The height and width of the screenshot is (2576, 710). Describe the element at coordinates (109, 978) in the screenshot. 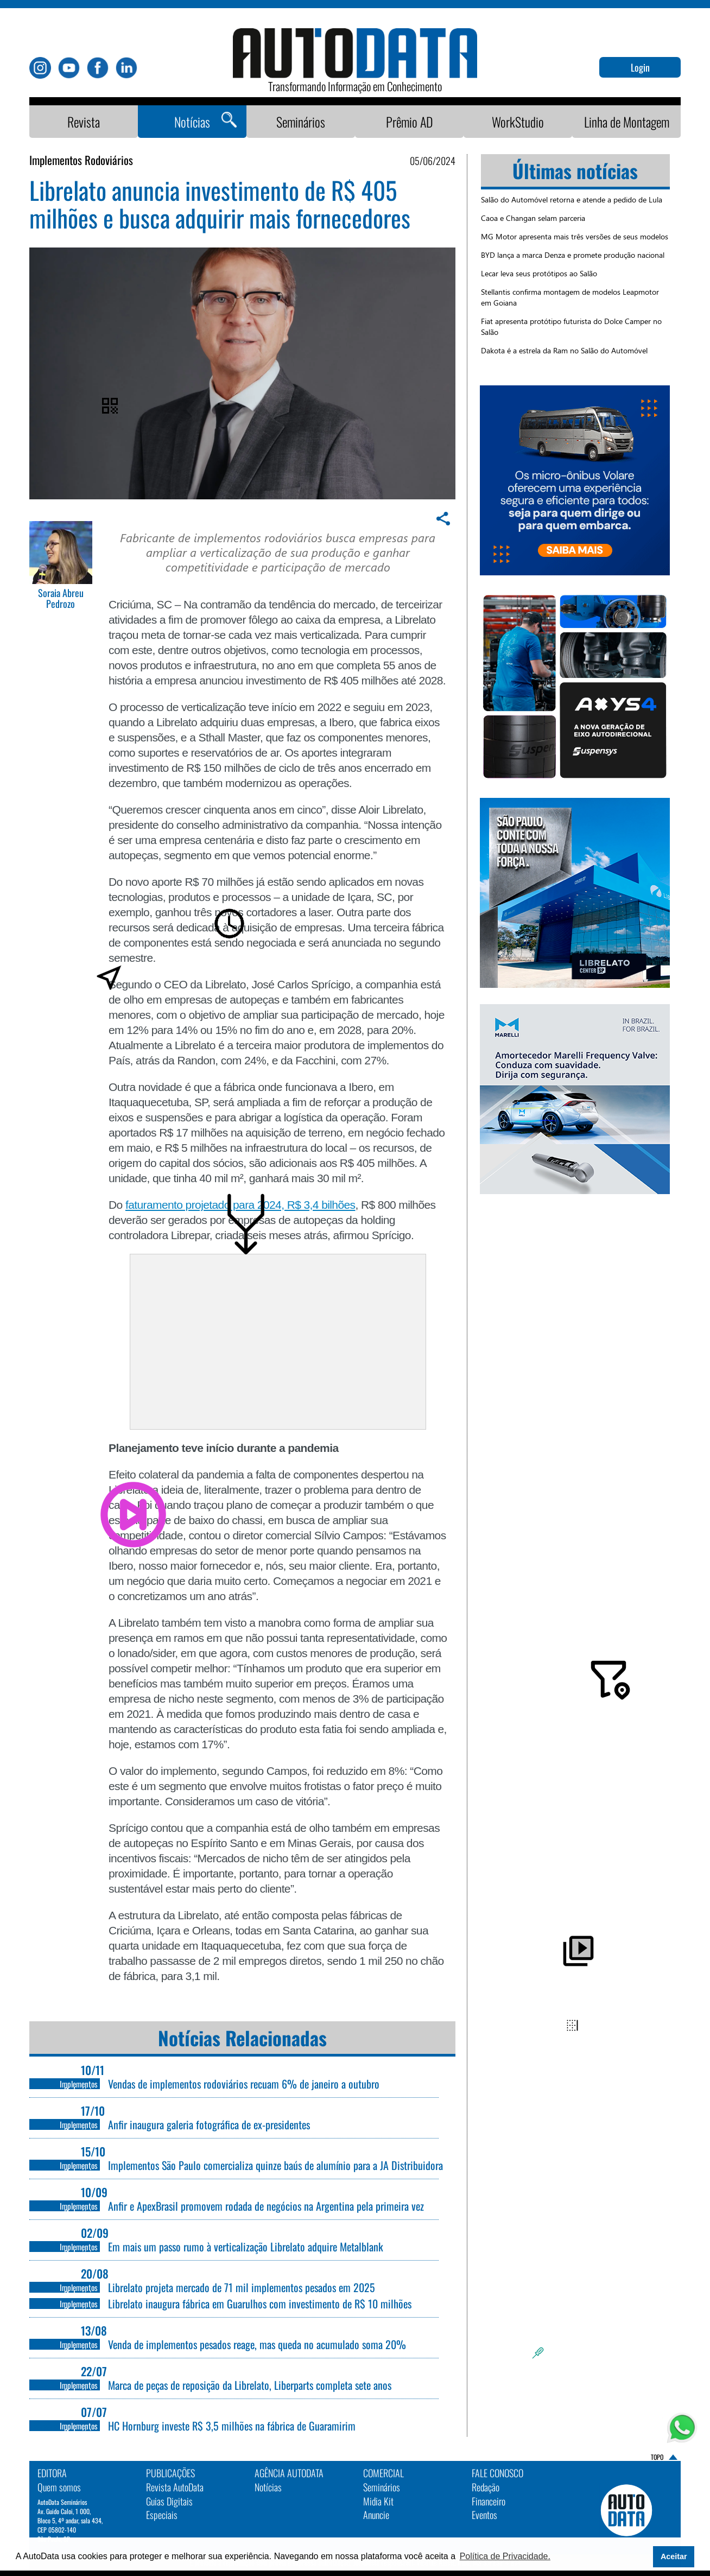

I see `access navigation or get directions` at that location.